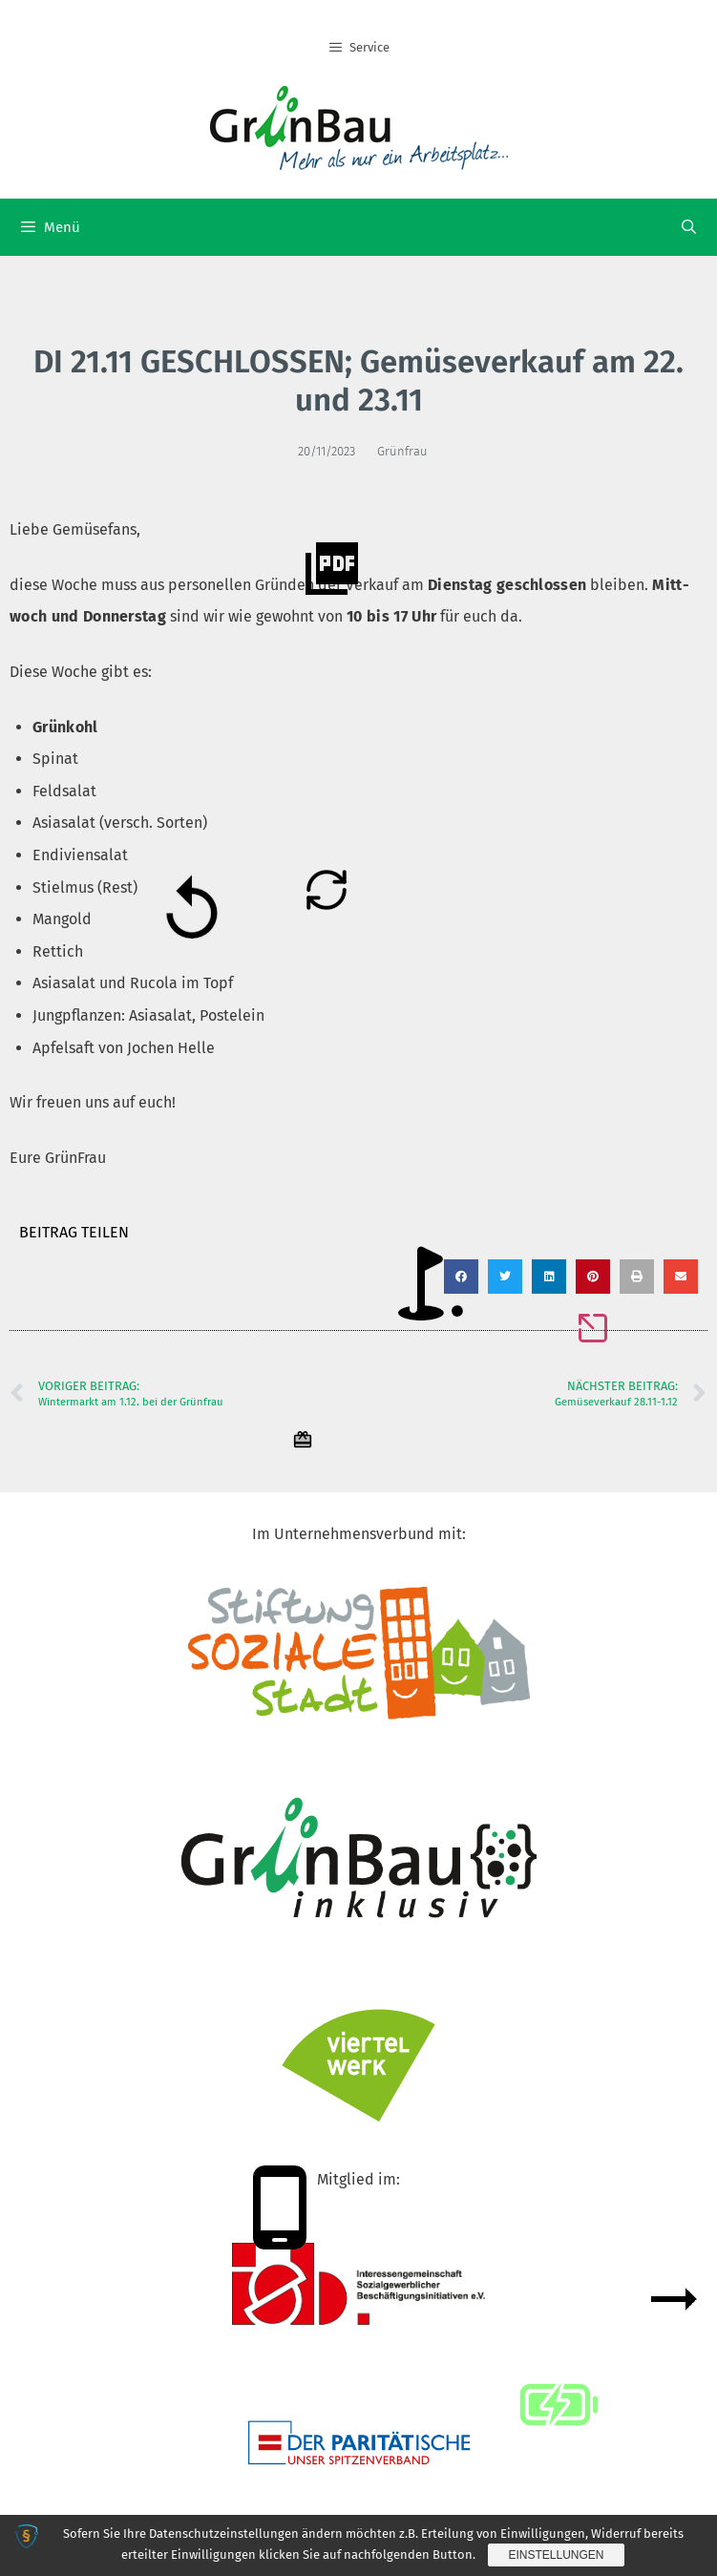 The image size is (717, 2576). Describe the element at coordinates (192, 910) in the screenshot. I see `replay or restart current media` at that location.